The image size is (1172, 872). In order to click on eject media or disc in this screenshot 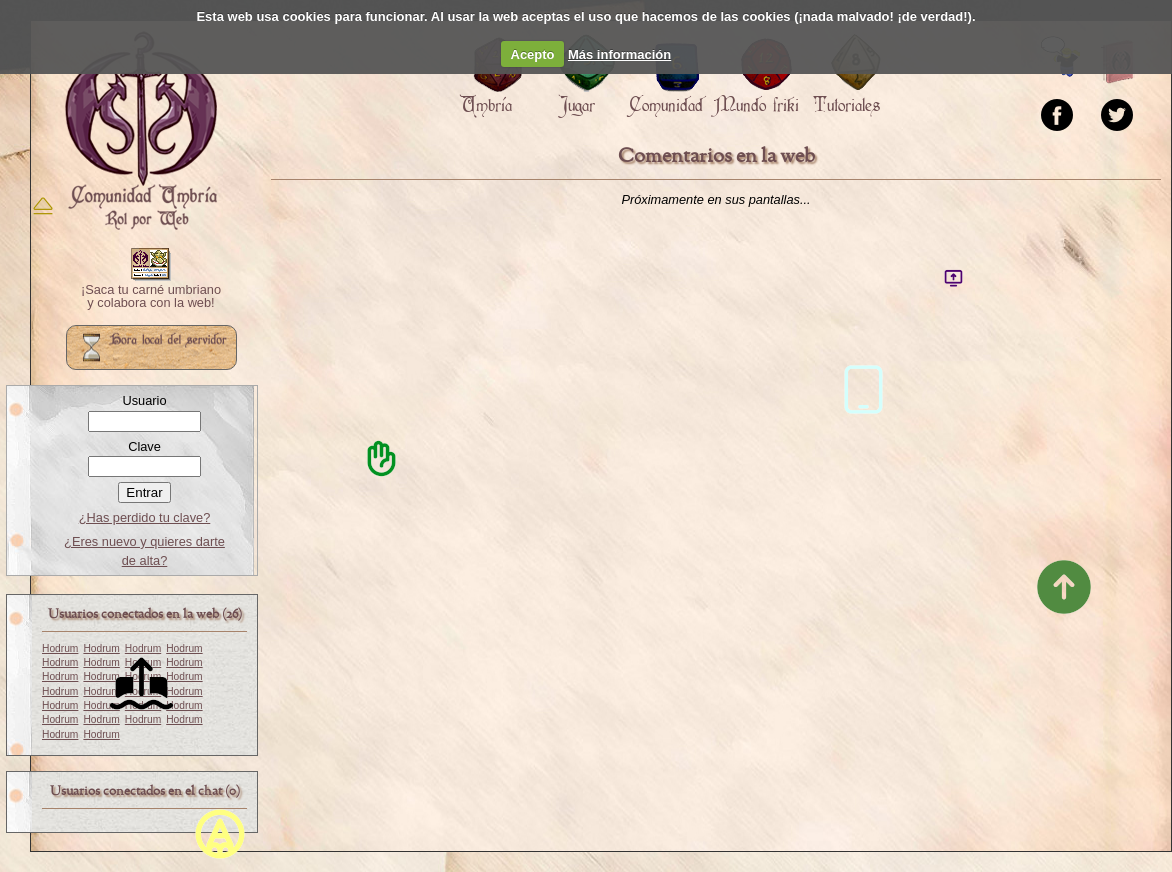, I will do `click(43, 207)`.